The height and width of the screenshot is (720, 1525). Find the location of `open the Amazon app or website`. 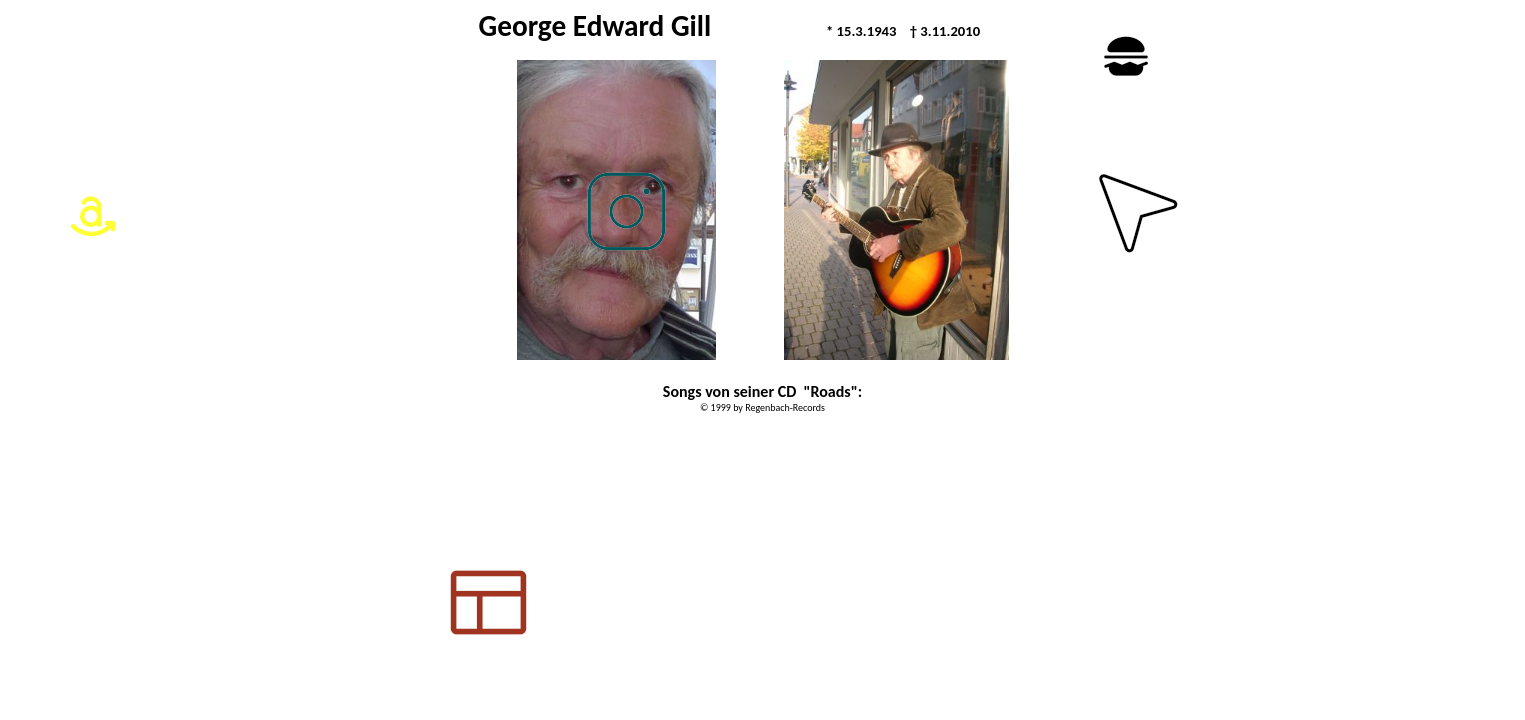

open the Amazon app or website is located at coordinates (91, 215).